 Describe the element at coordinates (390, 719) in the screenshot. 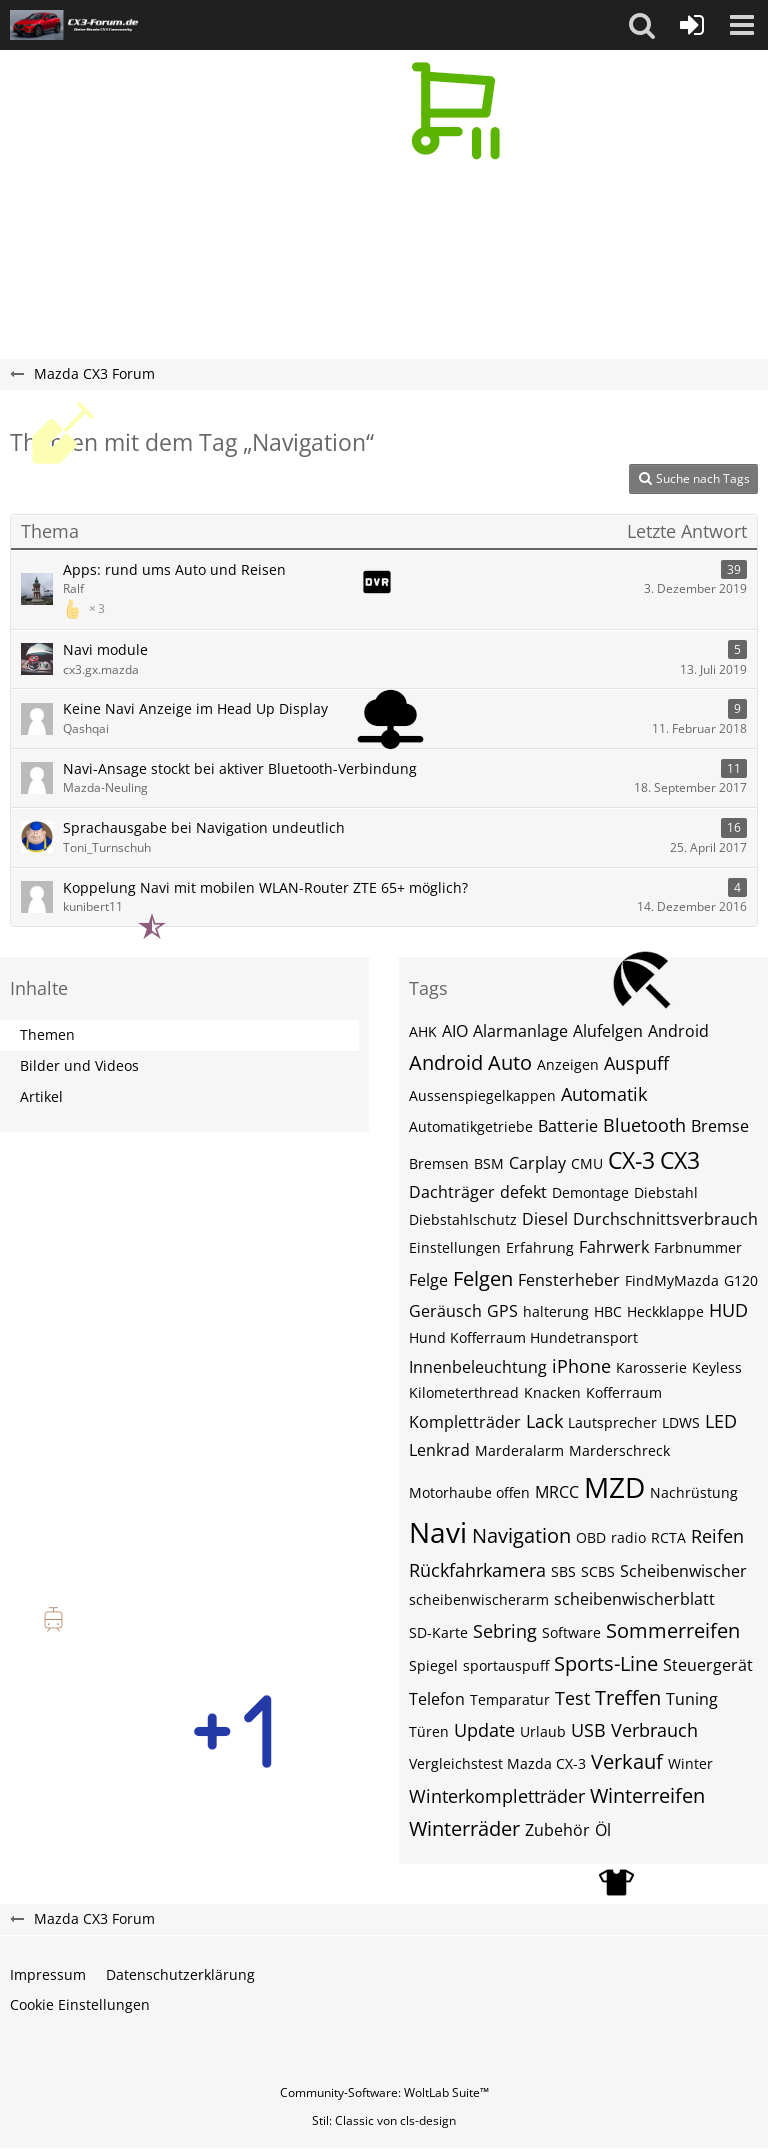

I see `cloud data sync status` at that location.